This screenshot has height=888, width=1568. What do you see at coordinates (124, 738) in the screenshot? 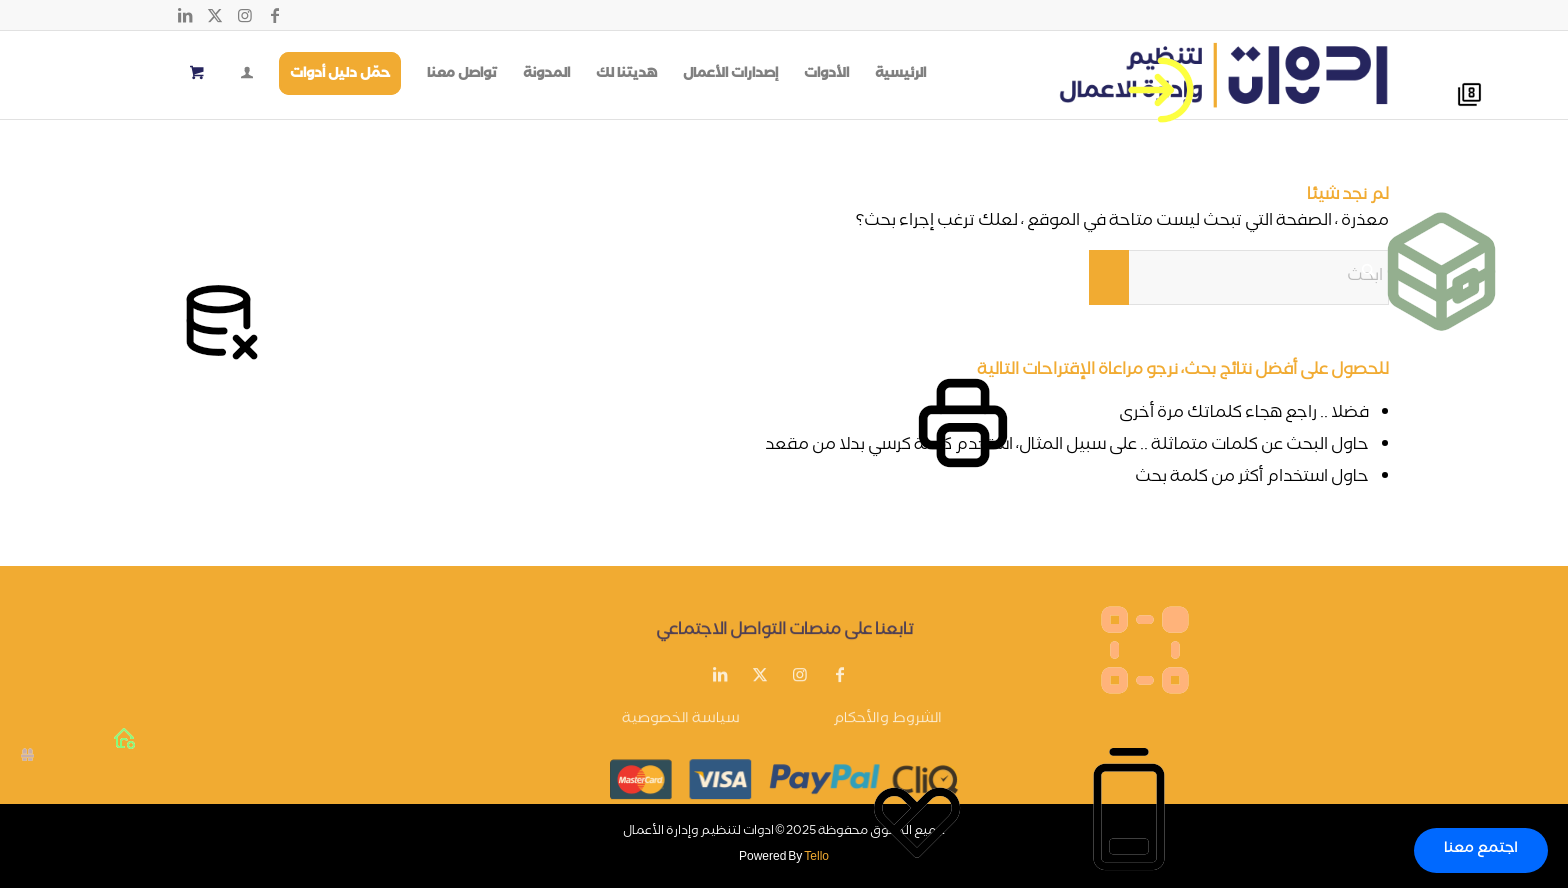
I see `home location with active status indicator` at bounding box center [124, 738].